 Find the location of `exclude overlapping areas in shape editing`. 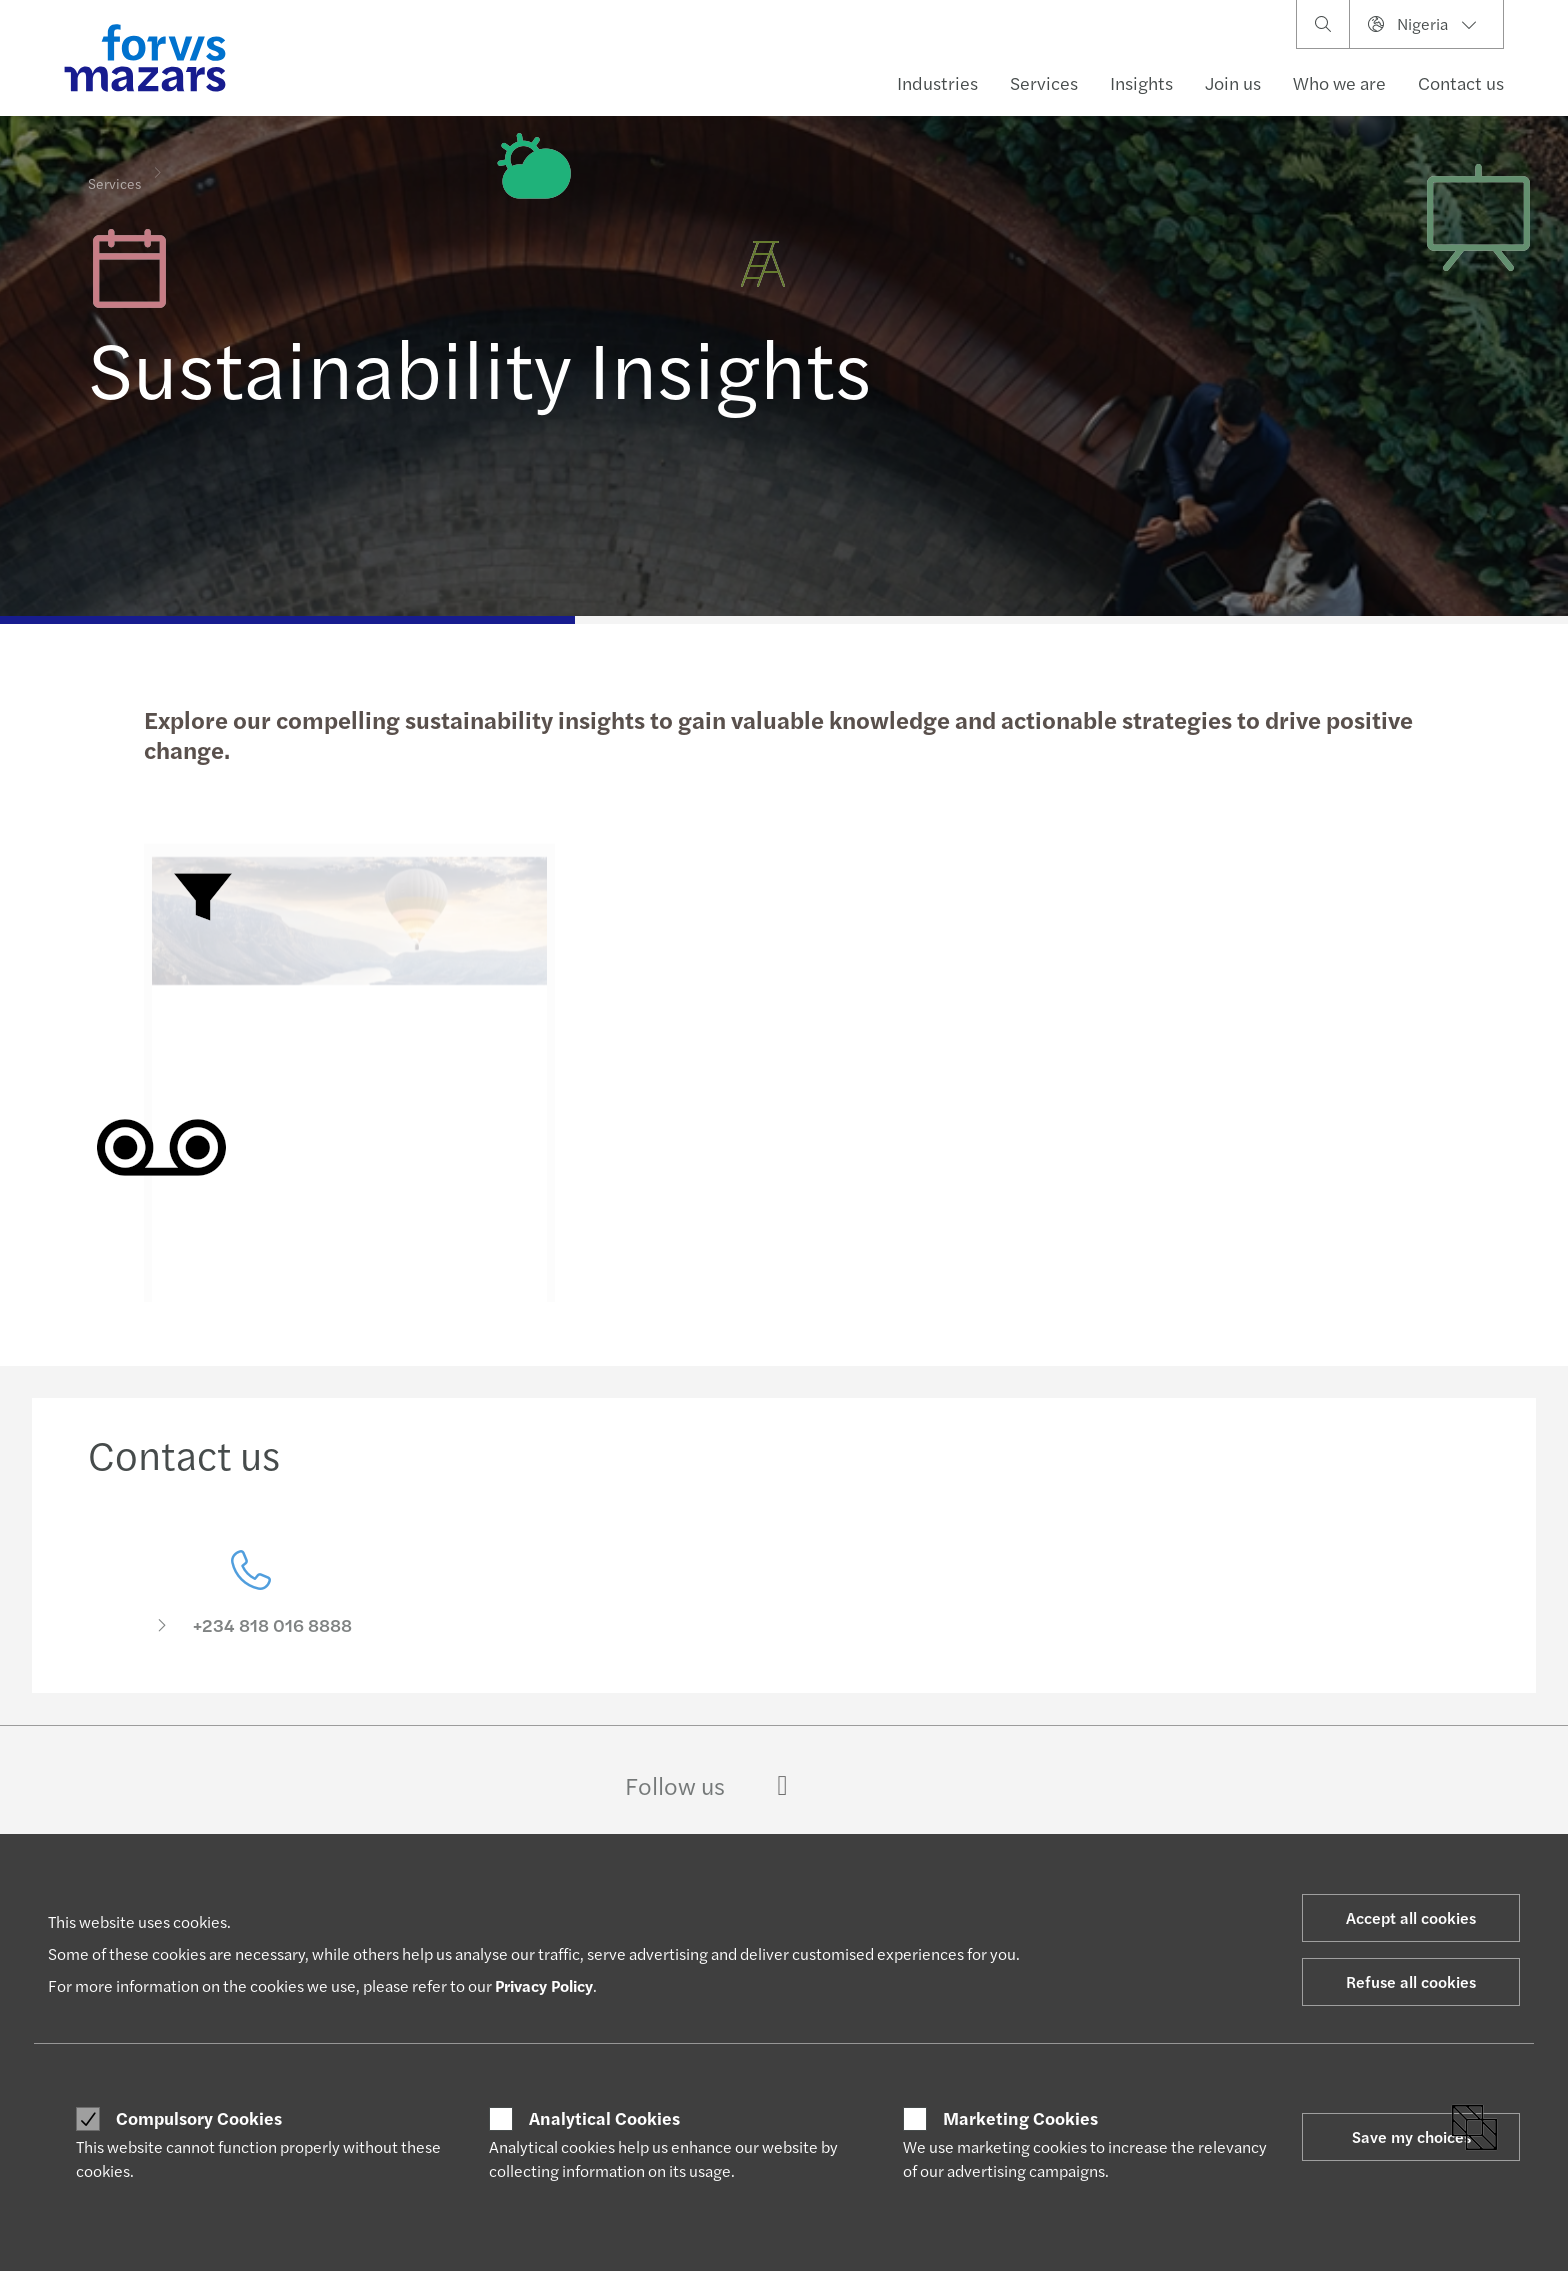

exclude overlapping areas in shape editing is located at coordinates (1474, 2127).